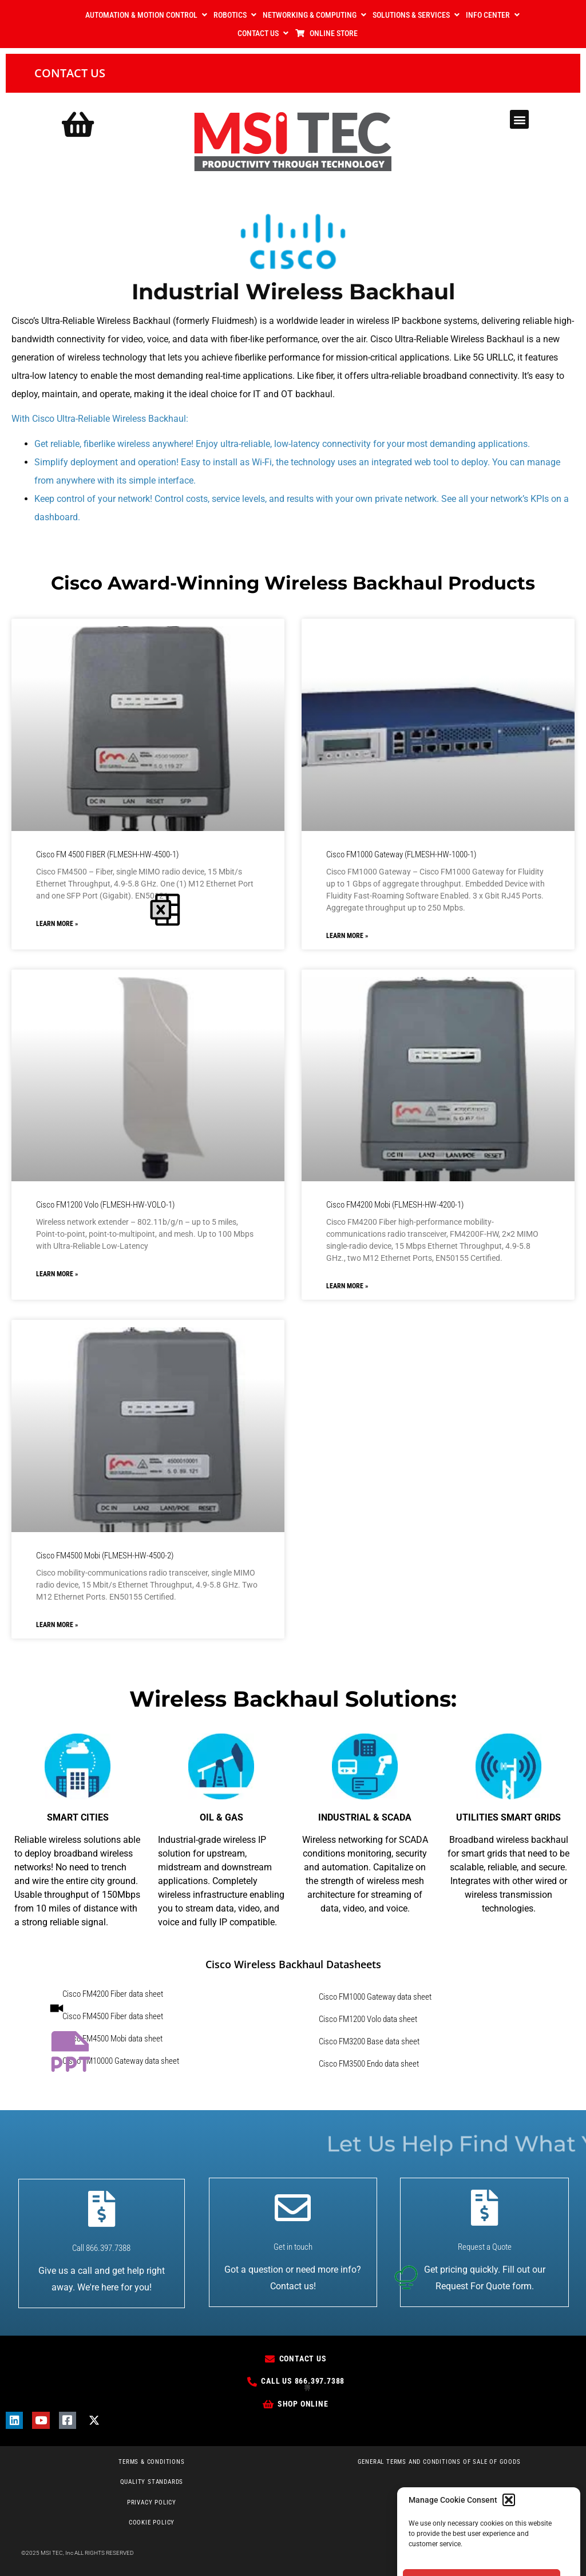 This screenshot has height=2576, width=586. Describe the element at coordinates (307, 2387) in the screenshot. I see `view time or clock settings` at that location.